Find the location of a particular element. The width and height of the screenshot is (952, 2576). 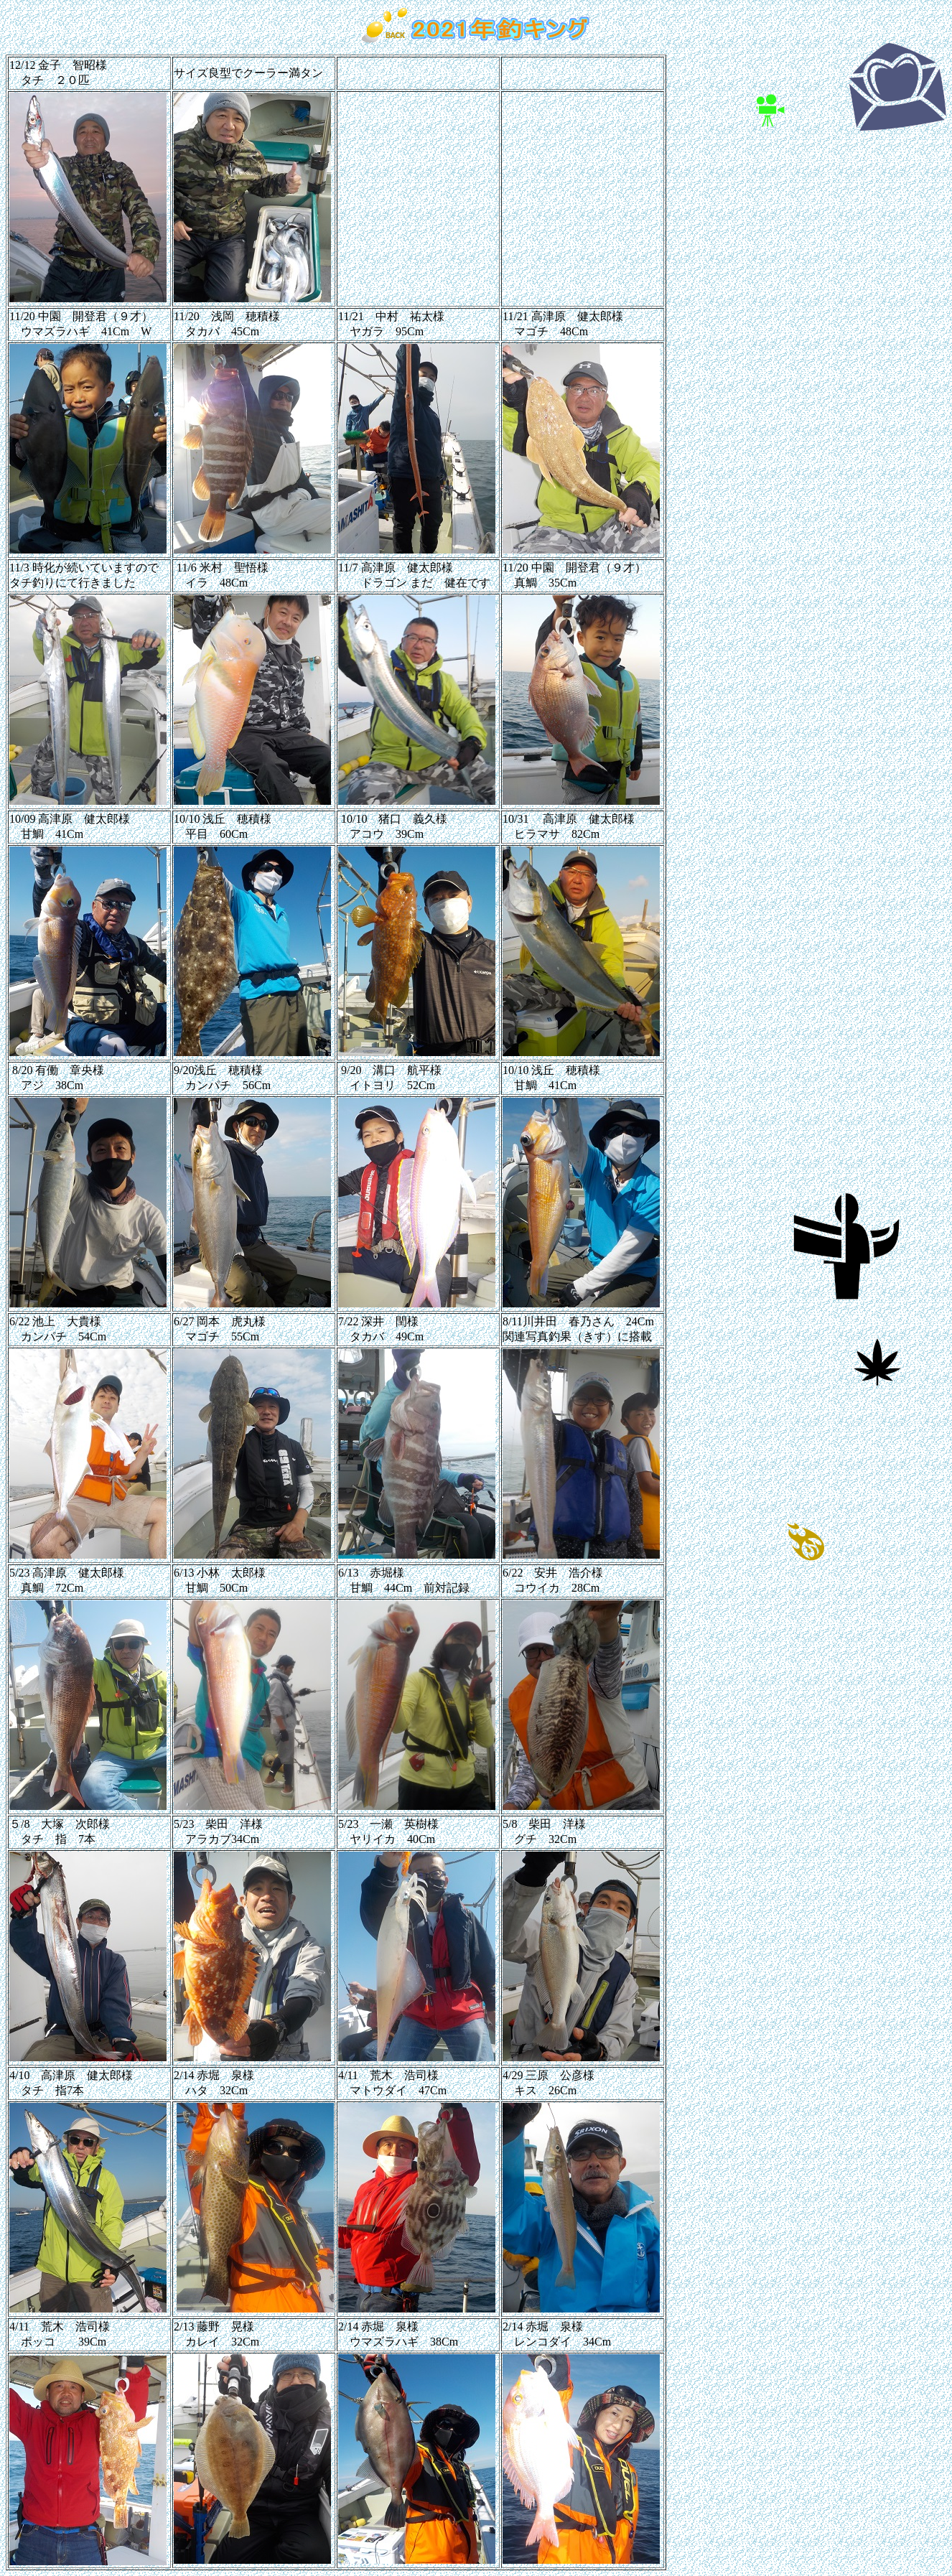

browse hemp or cannabis-related products is located at coordinates (877, 1362).